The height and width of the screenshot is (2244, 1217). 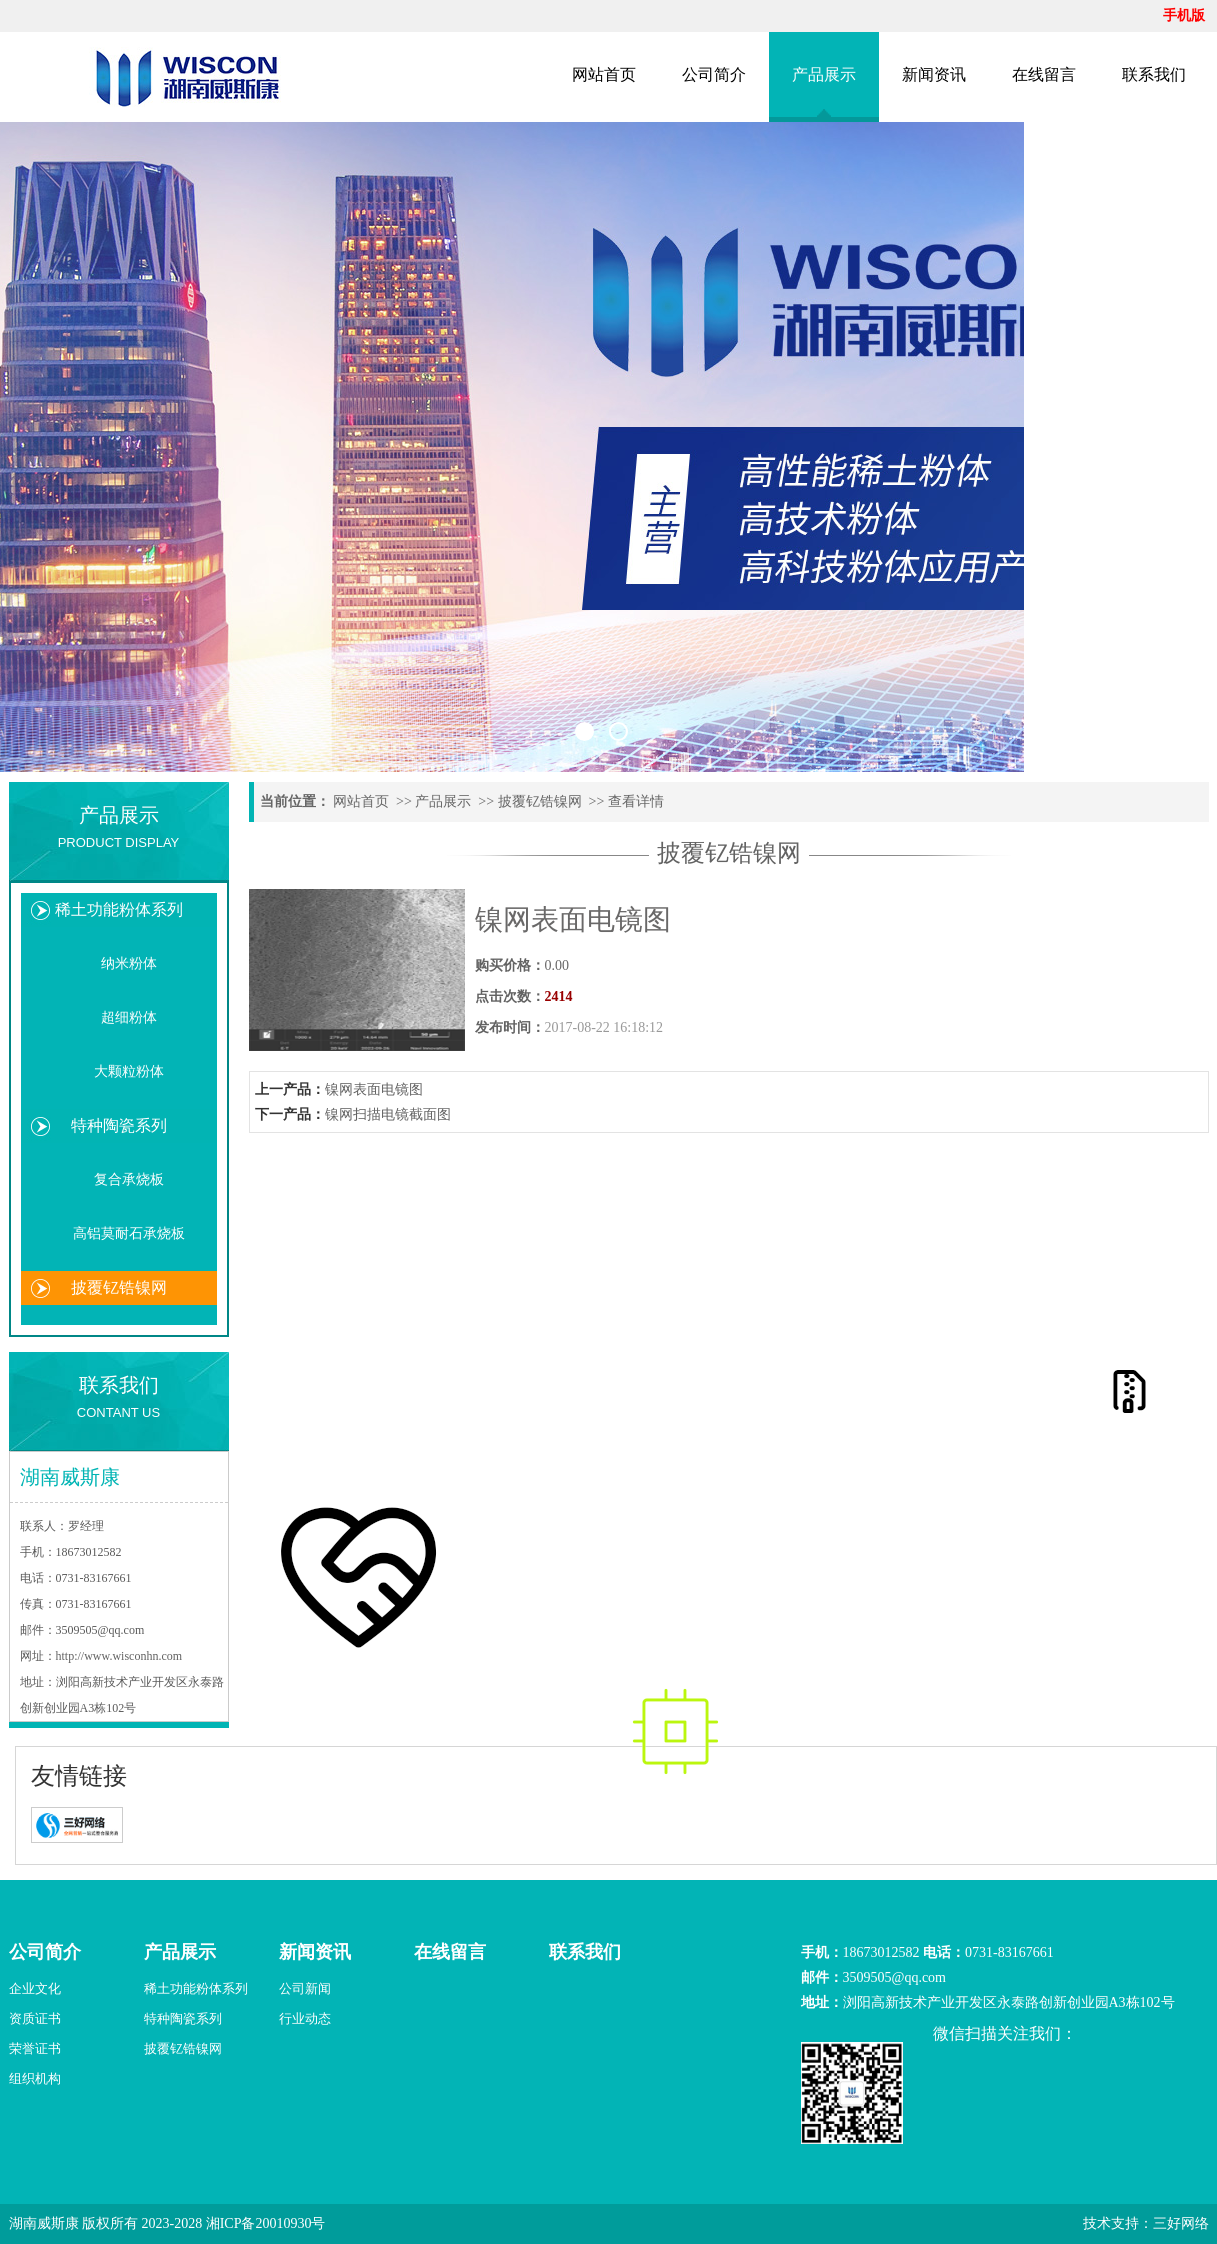 What do you see at coordinates (675, 1731) in the screenshot?
I see `view CPU or processor information` at bounding box center [675, 1731].